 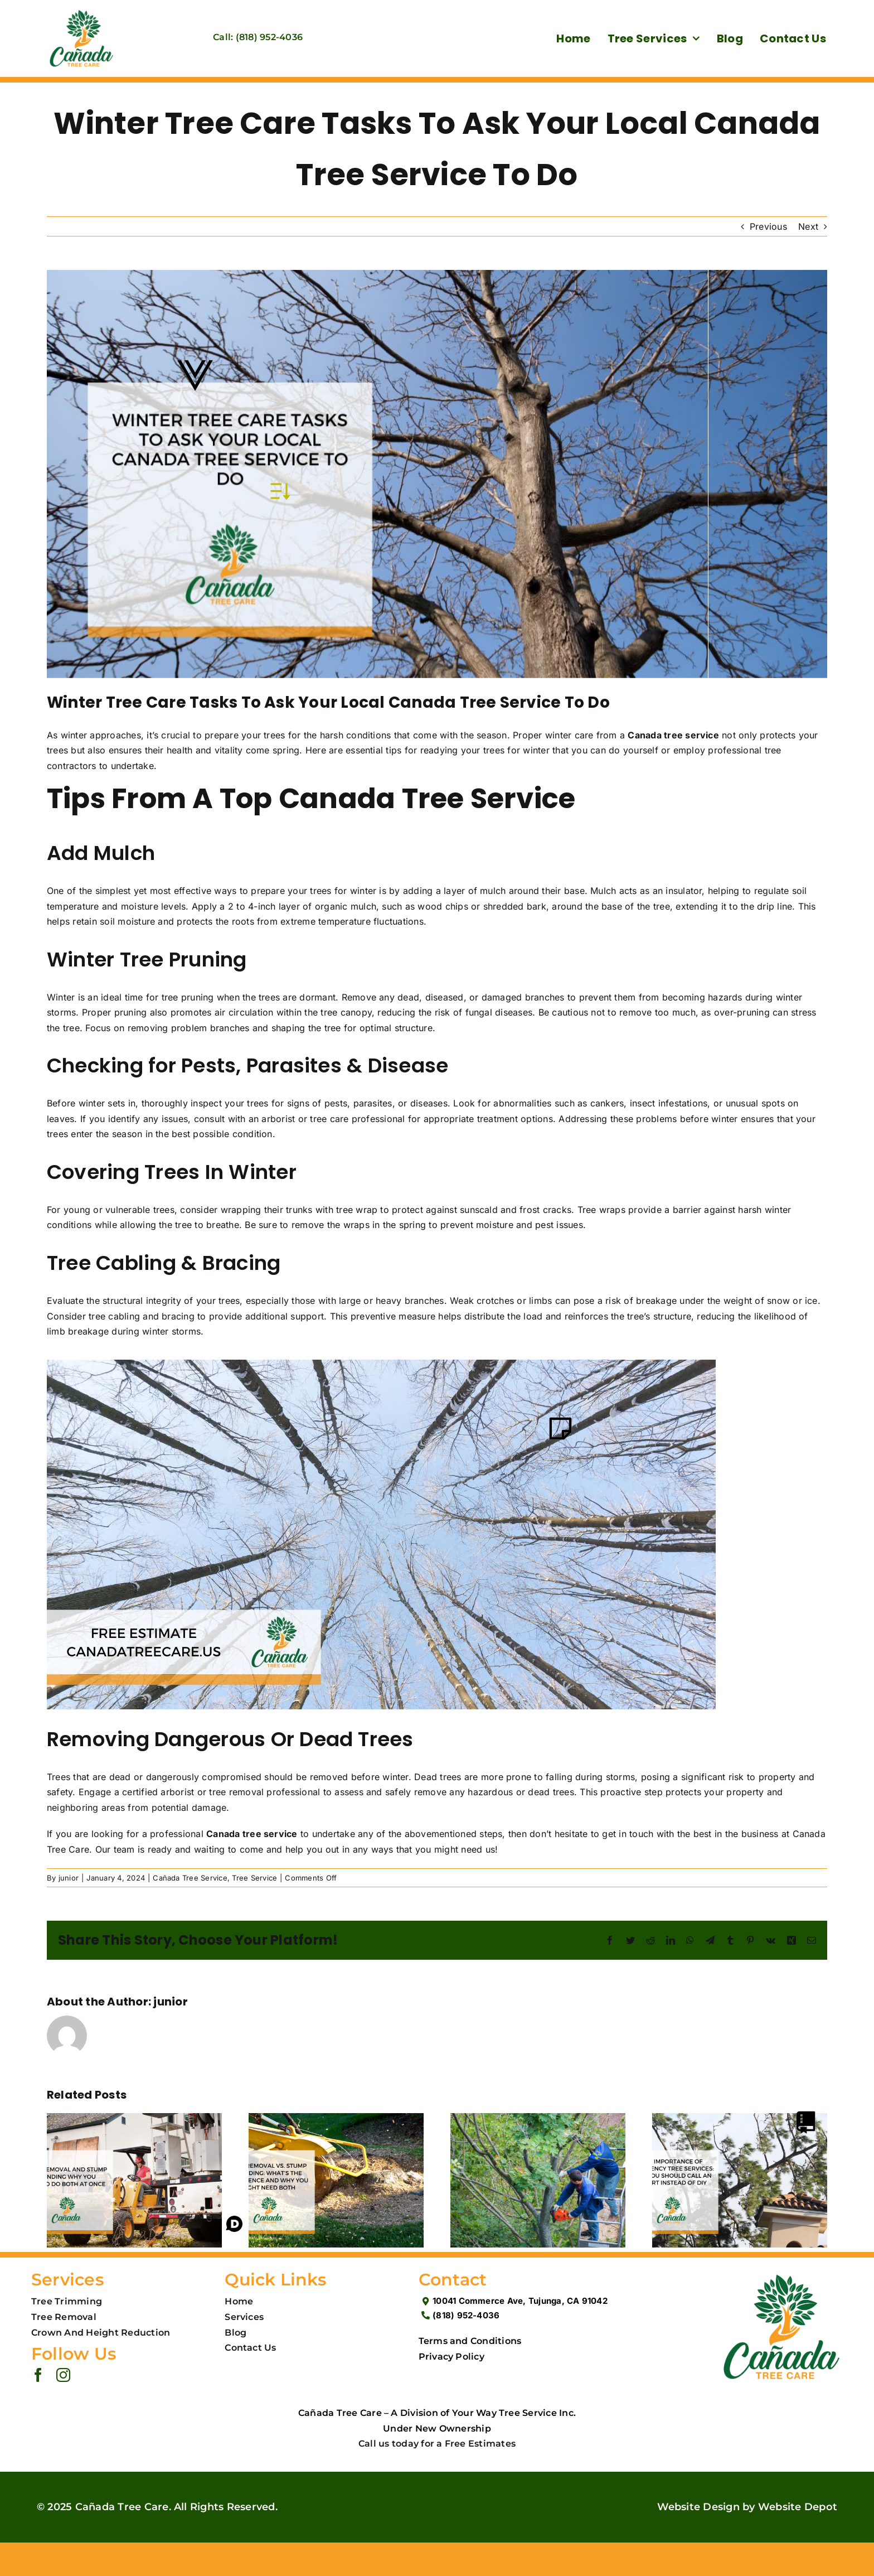 What do you see at coordinates (195, 375) in the screenshot?
I see `vue.js framework logo` at bounding box center [195, 375].